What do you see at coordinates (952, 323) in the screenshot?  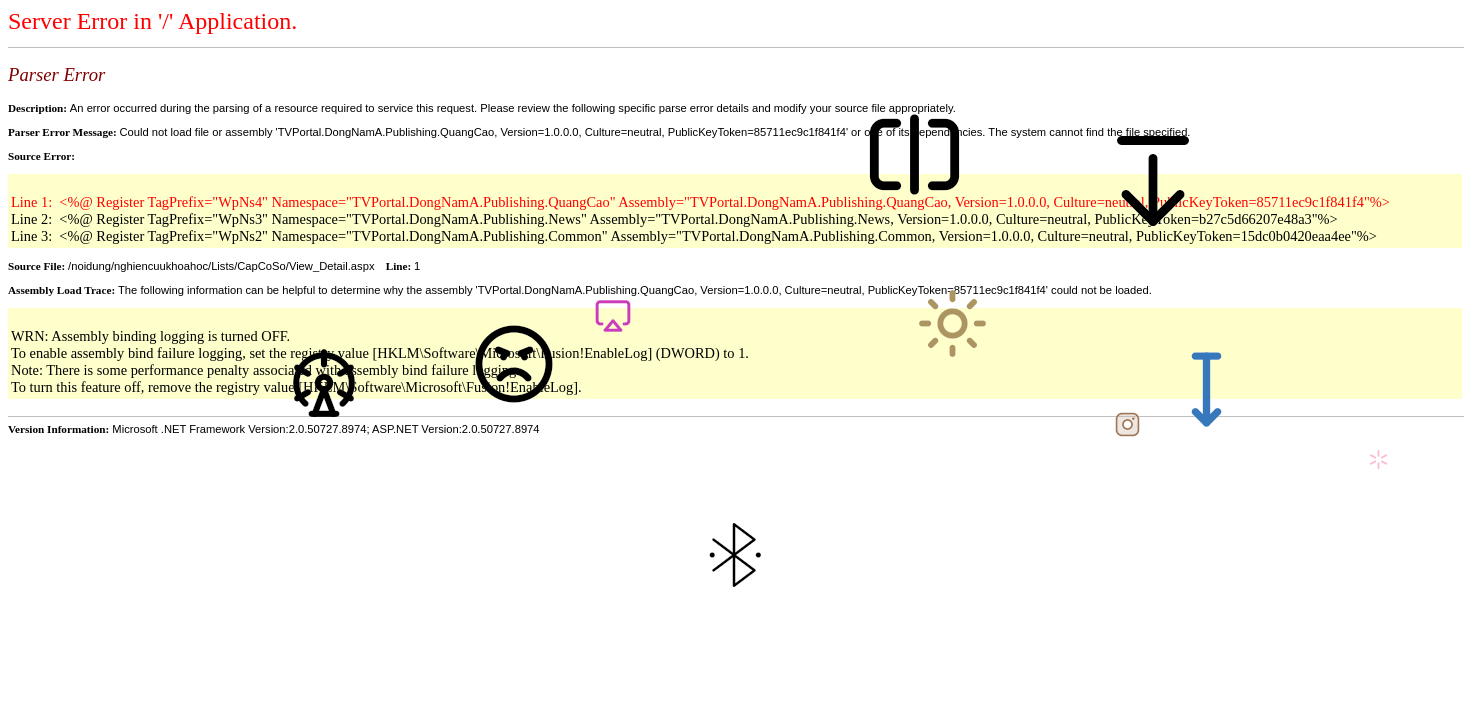 I see `switch to light mode` at bounding box center [952, 323].